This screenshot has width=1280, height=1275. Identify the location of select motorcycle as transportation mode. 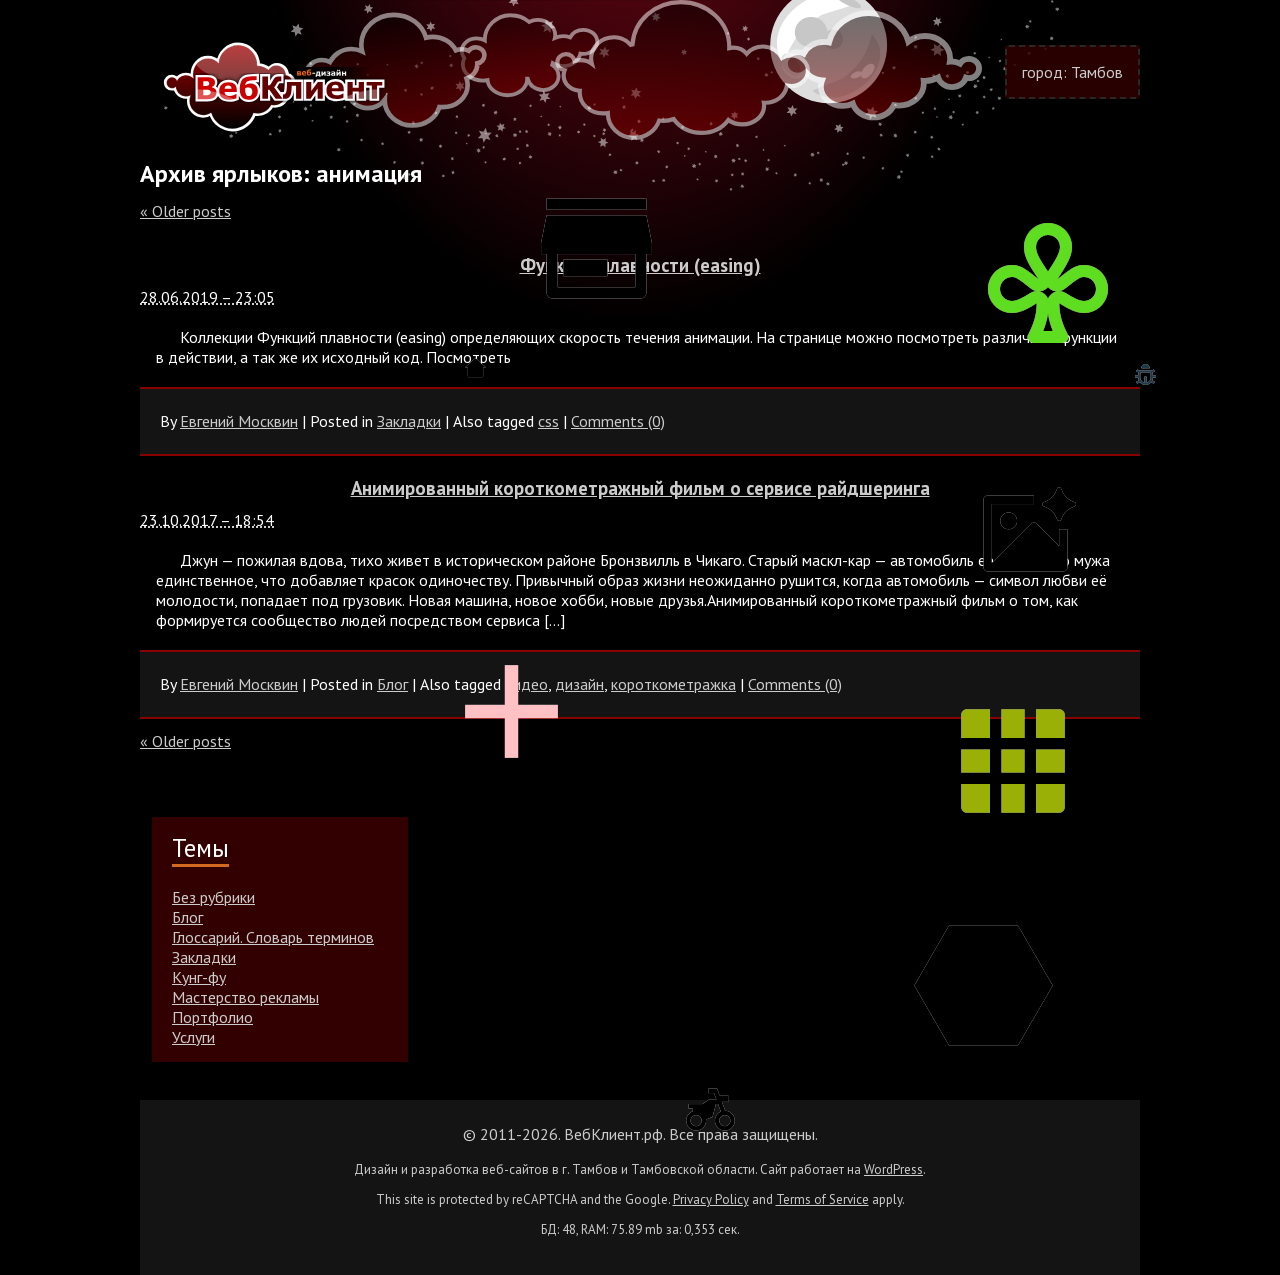
(710, 1108).